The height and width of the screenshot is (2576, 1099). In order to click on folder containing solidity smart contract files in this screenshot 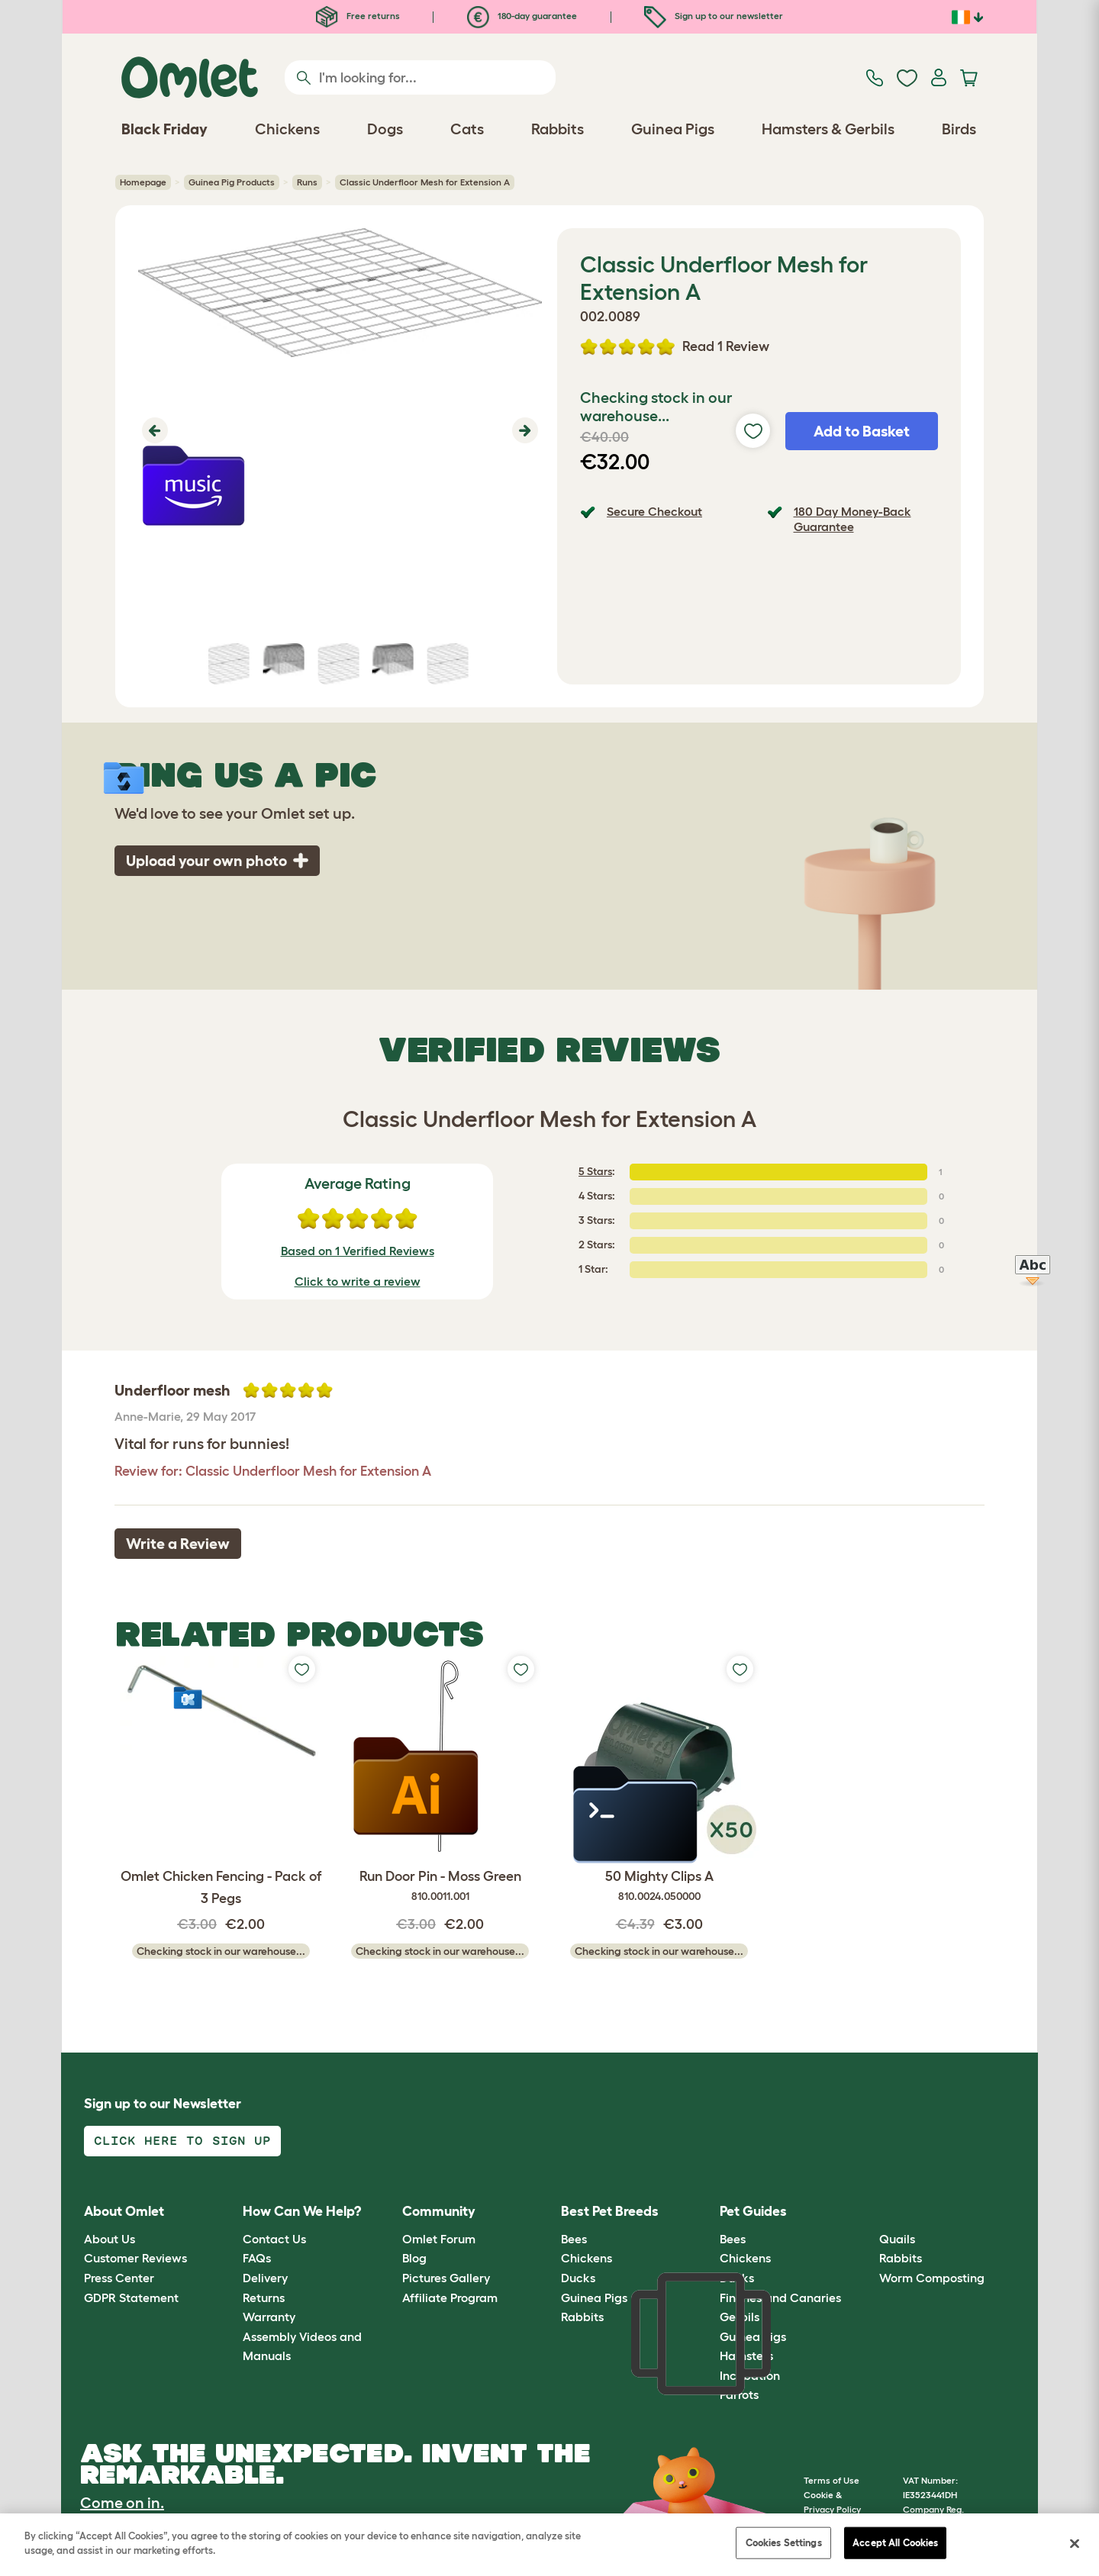, I will do `click(124, 779)`.